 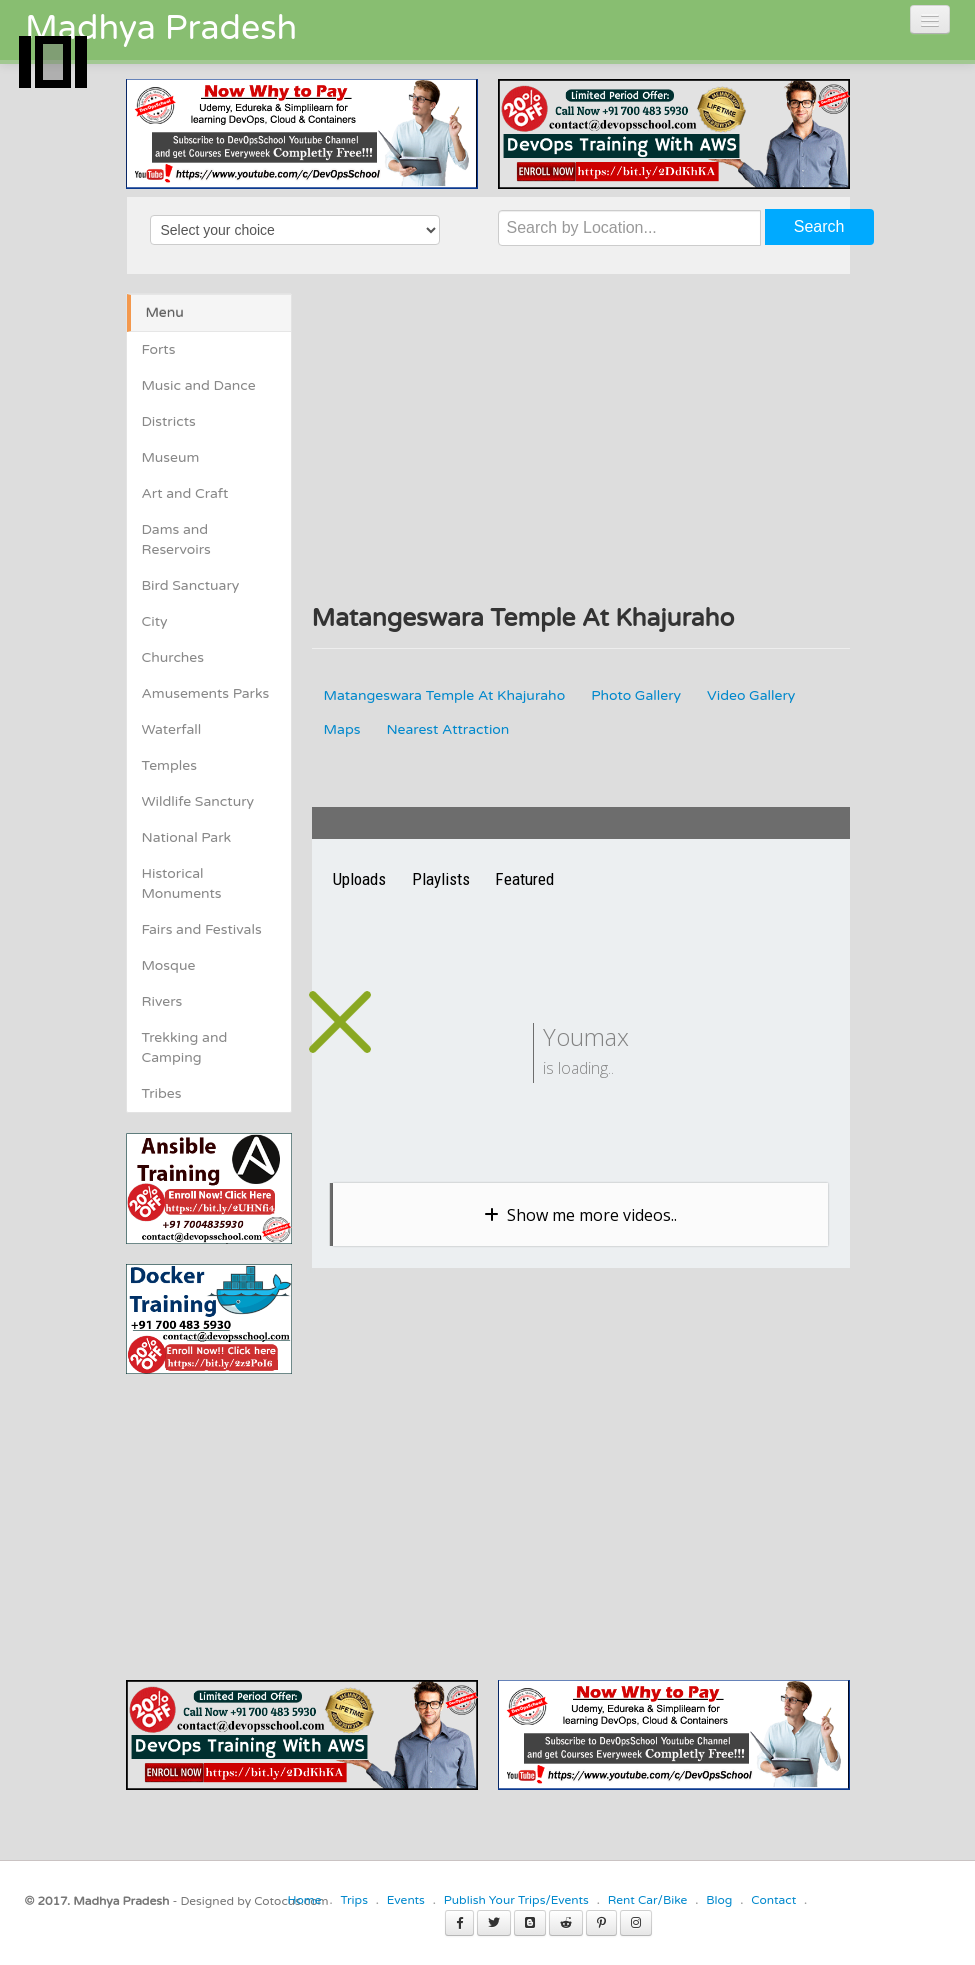 I want to click on close the current window or dialog, so click(x=340, y=1022).